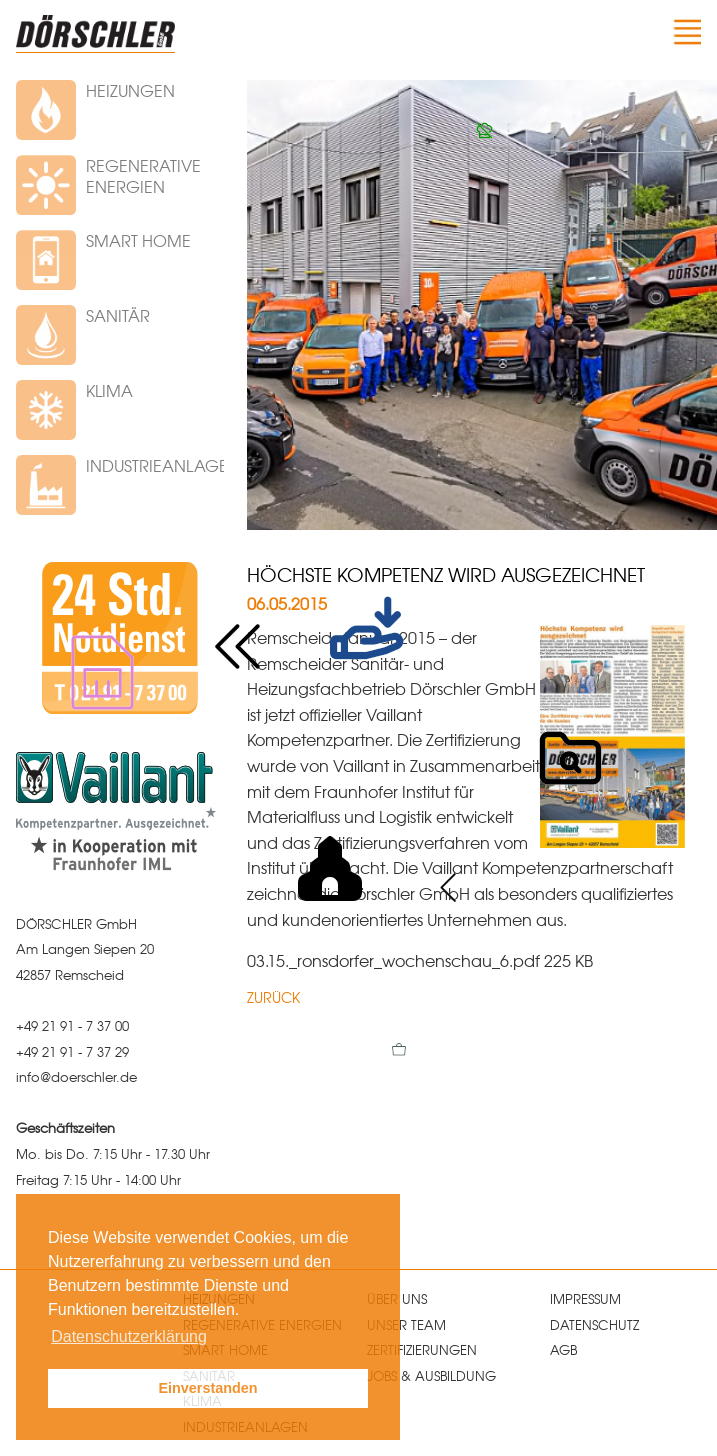 The image size is (717, 1456). What do you see at coordinates (449, 887) in the screenshot?
I see `go back to the previous screen` at bounding box center [449, 887].